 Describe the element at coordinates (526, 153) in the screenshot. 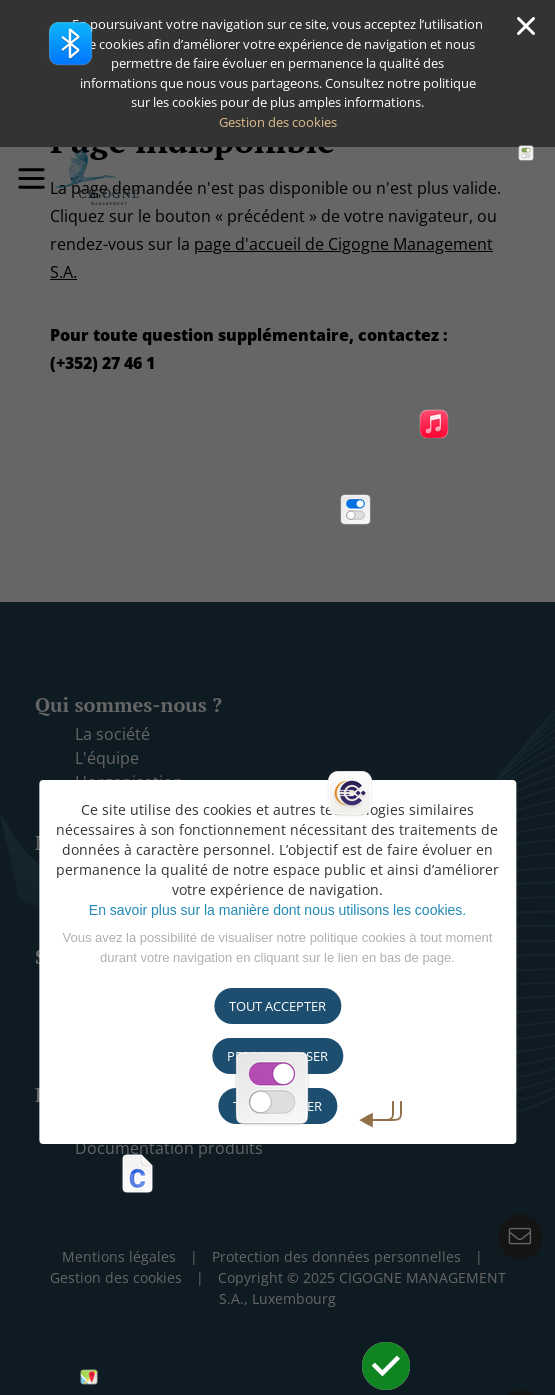

I see `open gnome tweaks to customize system settings` at that location.